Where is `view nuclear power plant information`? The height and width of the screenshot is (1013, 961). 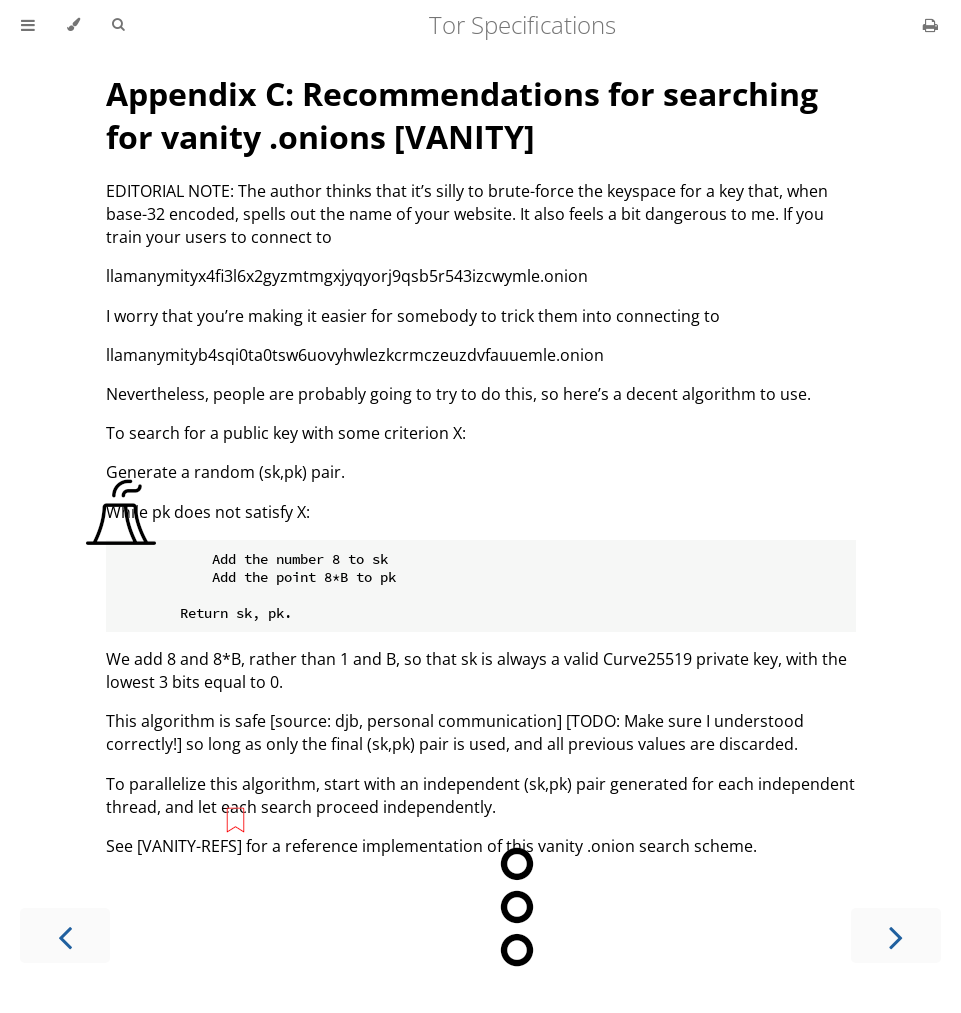 view nuclear power plant information is located at coordinates (121, 517).